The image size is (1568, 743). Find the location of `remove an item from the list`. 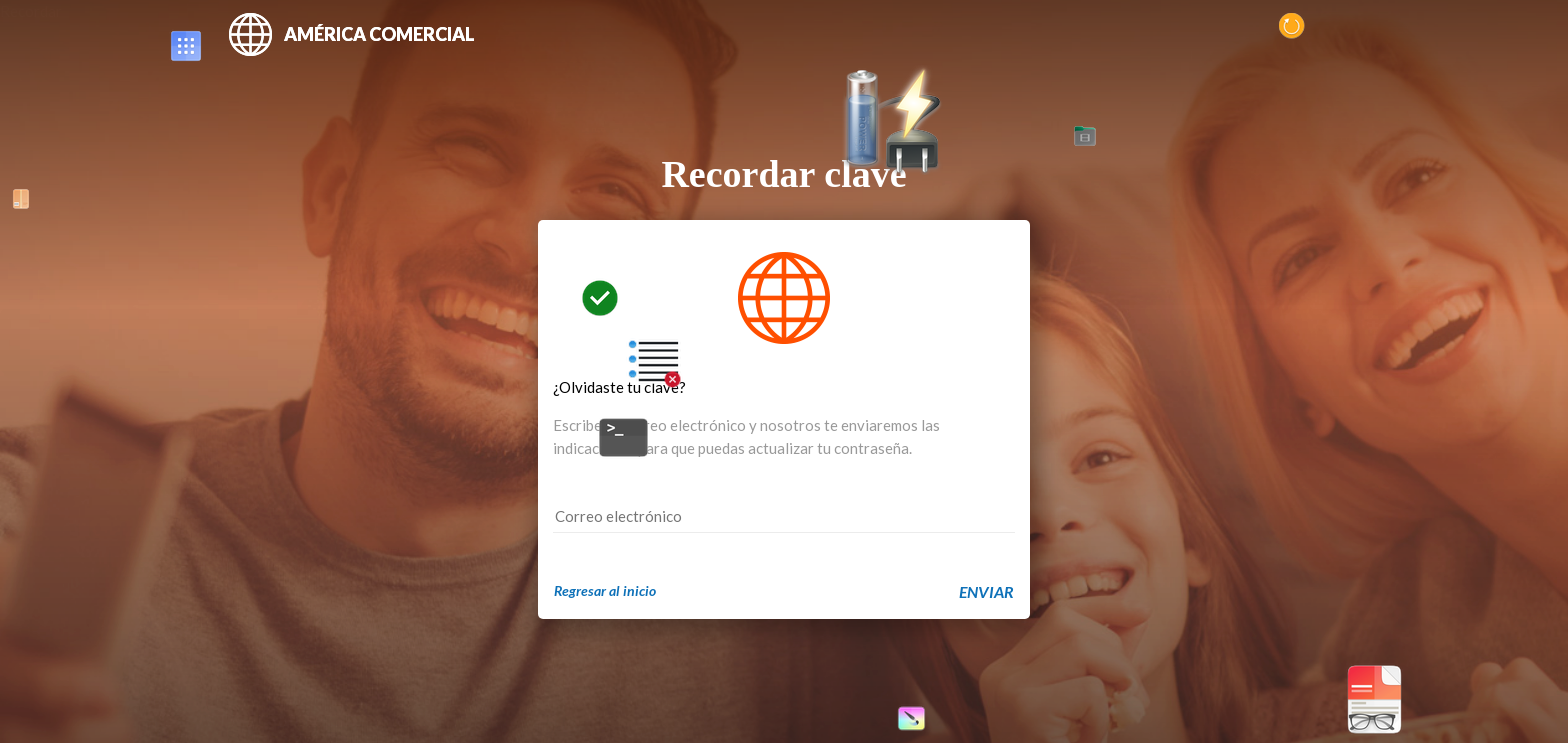

remove an item from the list is located at coordinates (653, 361).